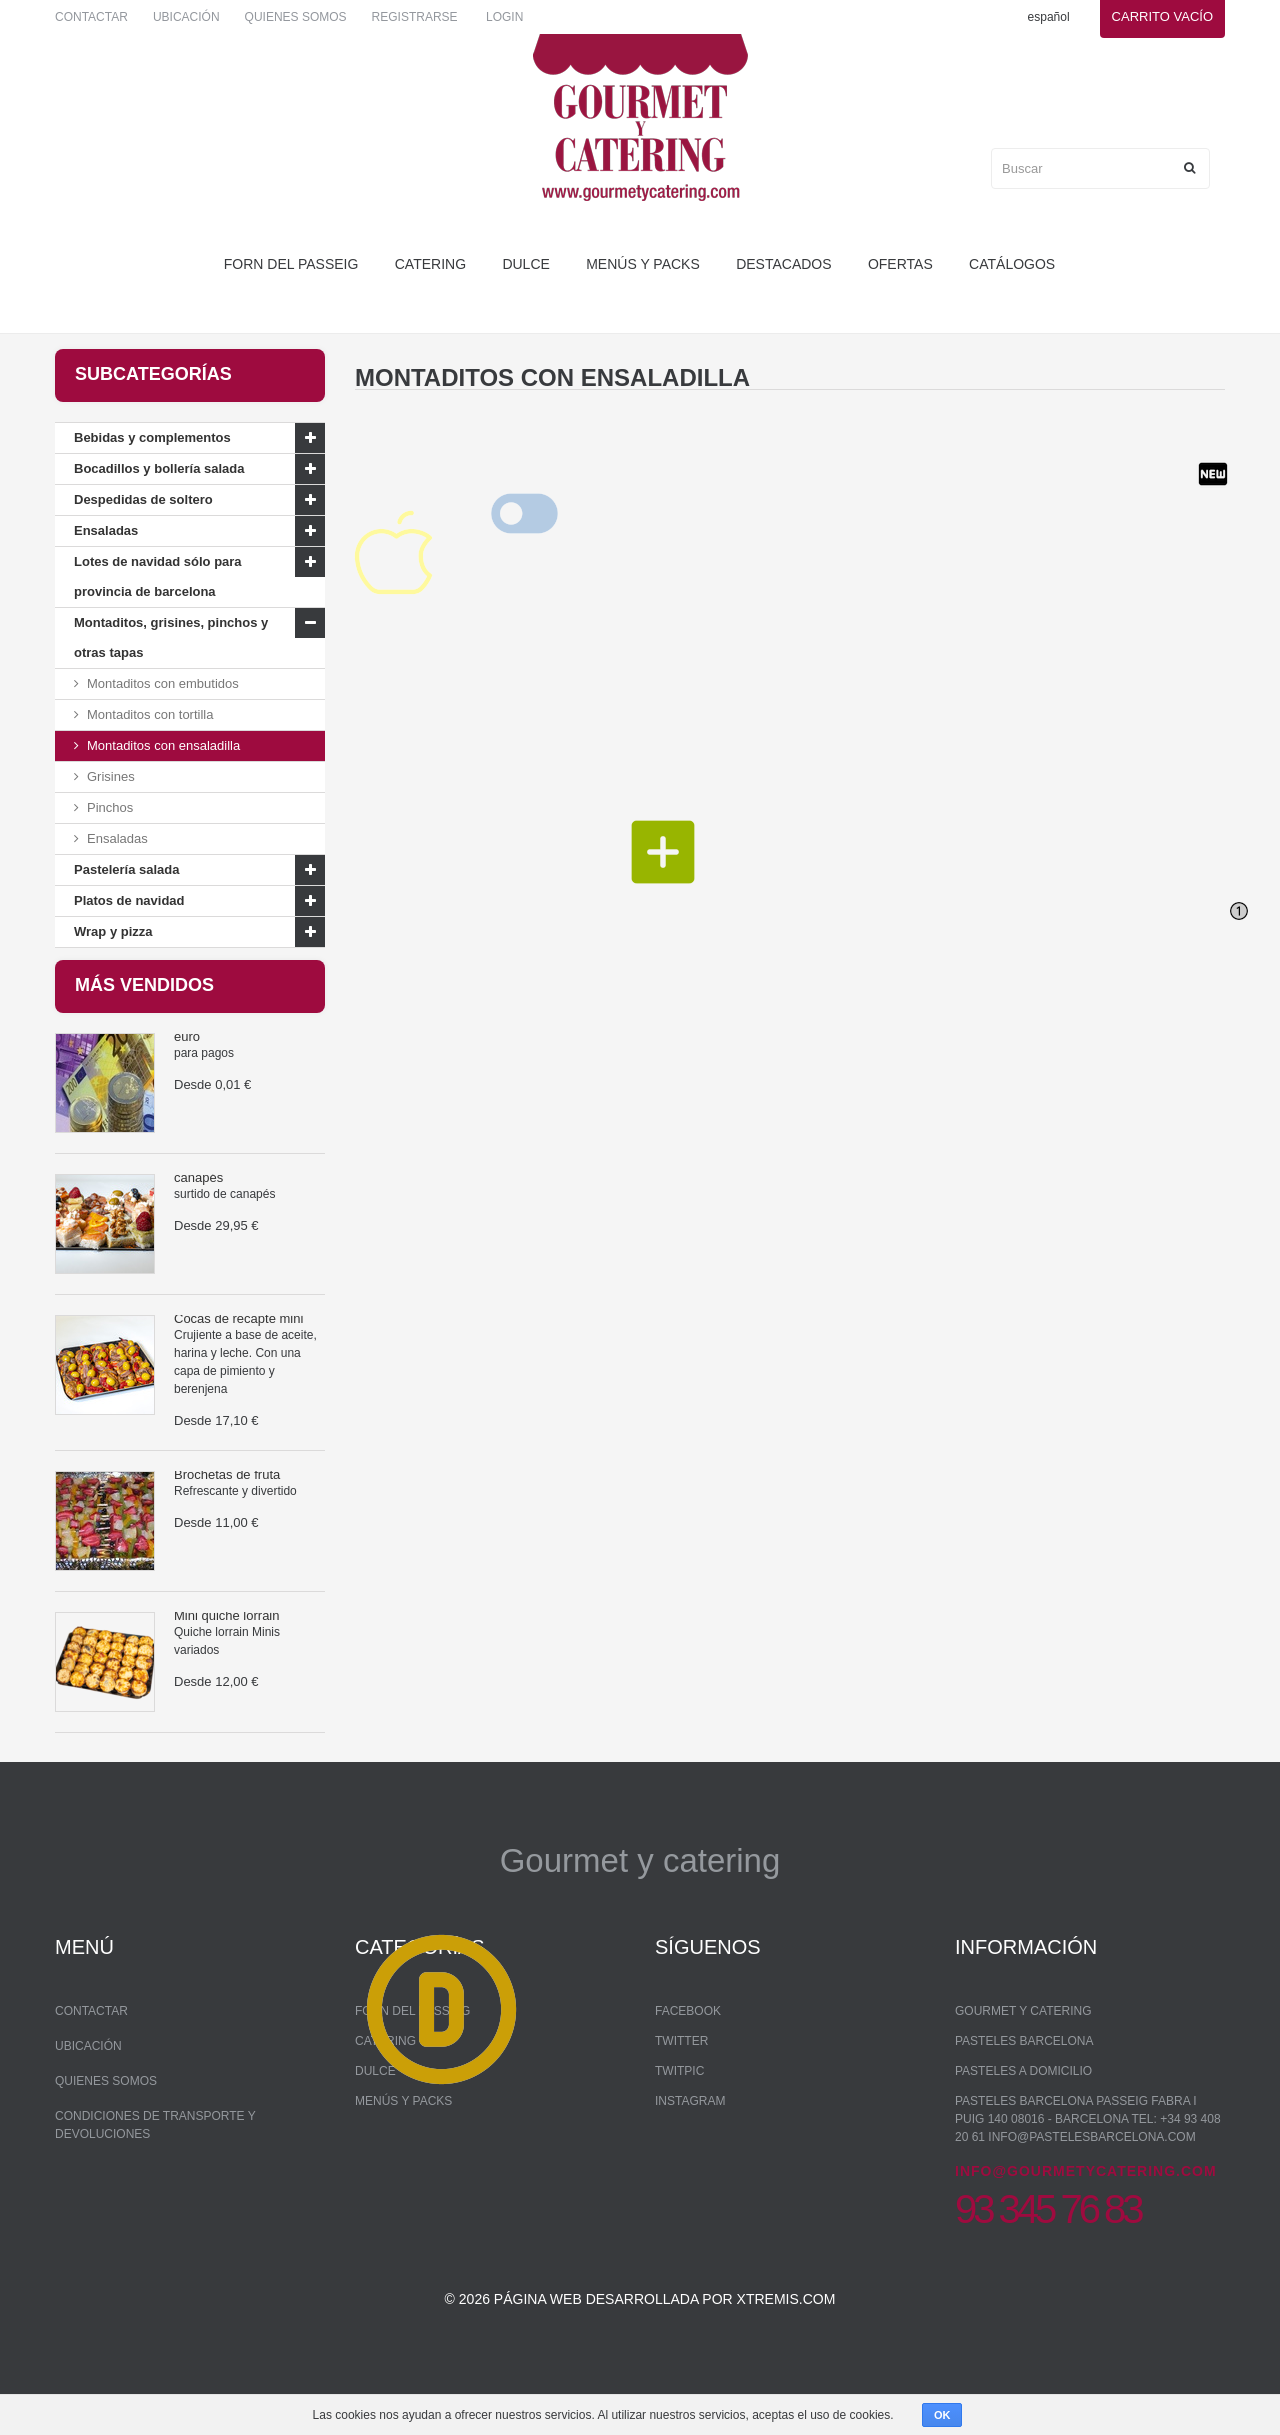 This screenshot has width=1280, height=2435. Describe the element at coordinates (663, 852) in the screenshot. I see `add a new item` at that location.